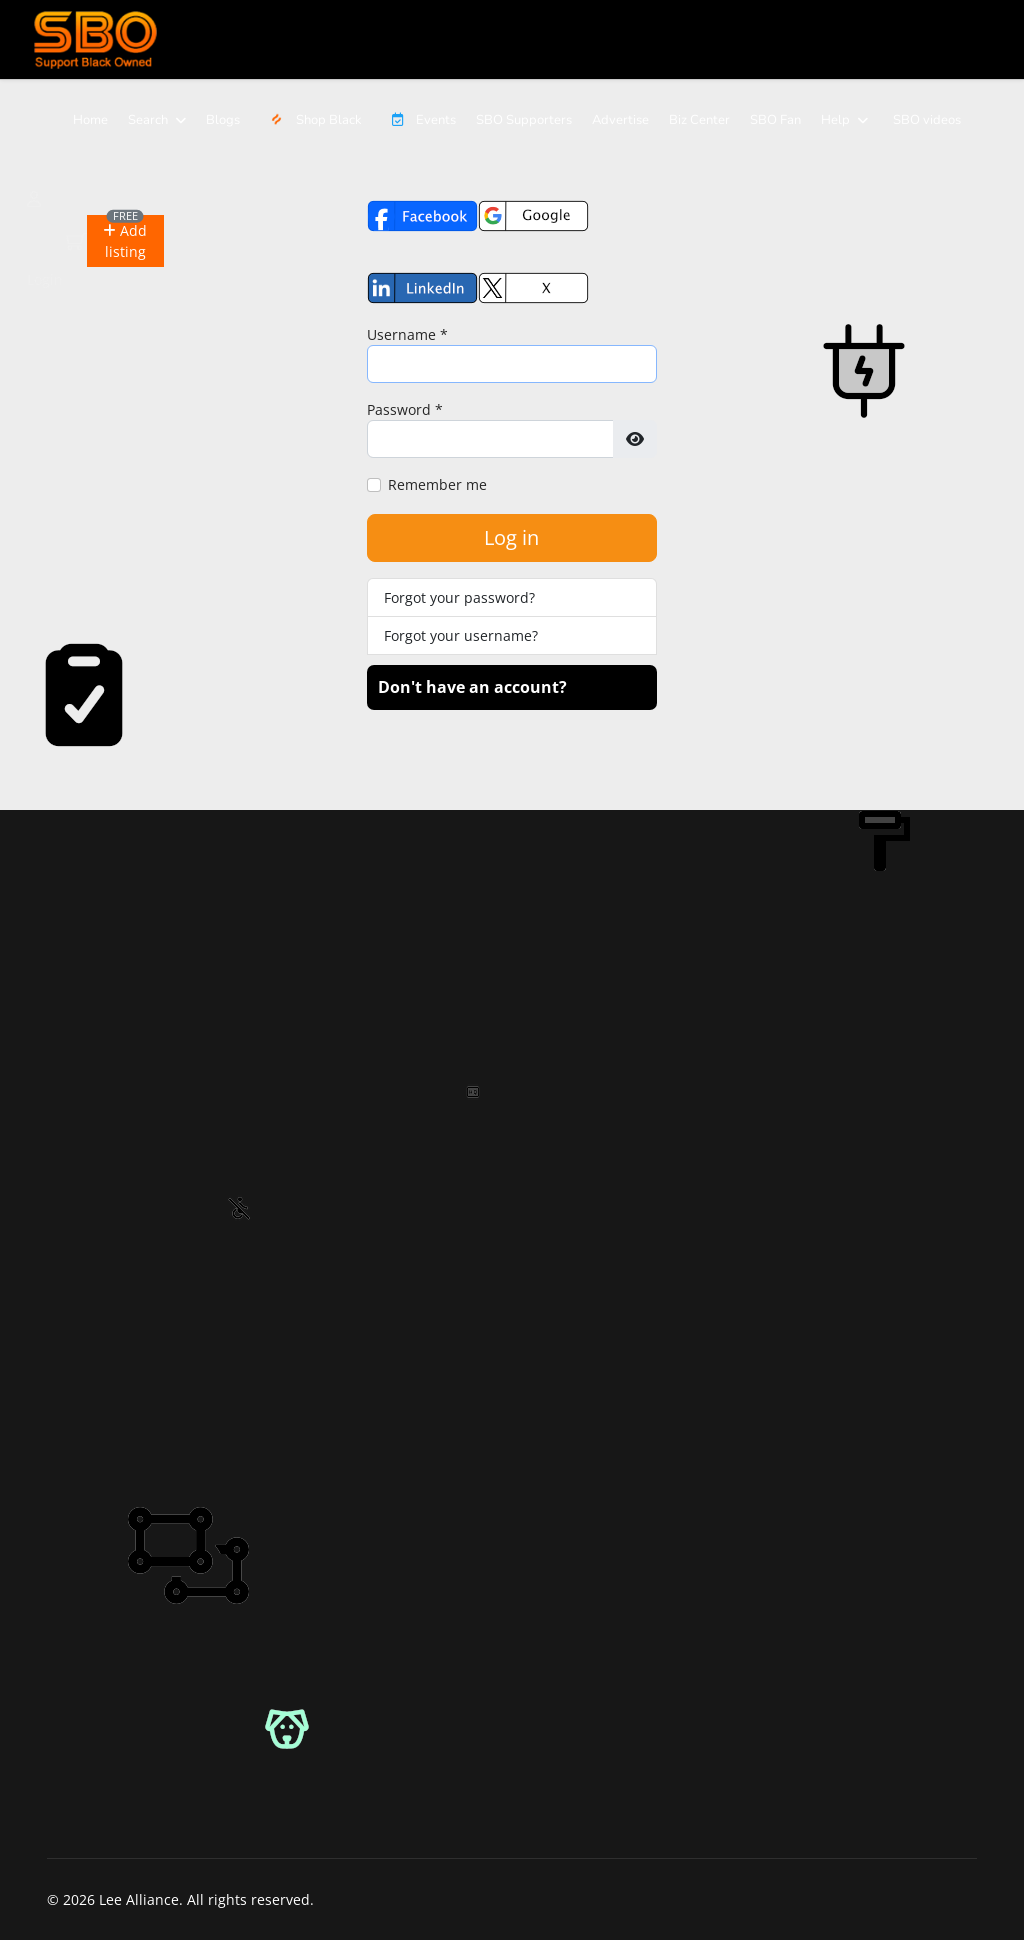 The height and width of the screenshot is (1940, 1024). I want to click on ungroup selected objects, so click(188, 1555).